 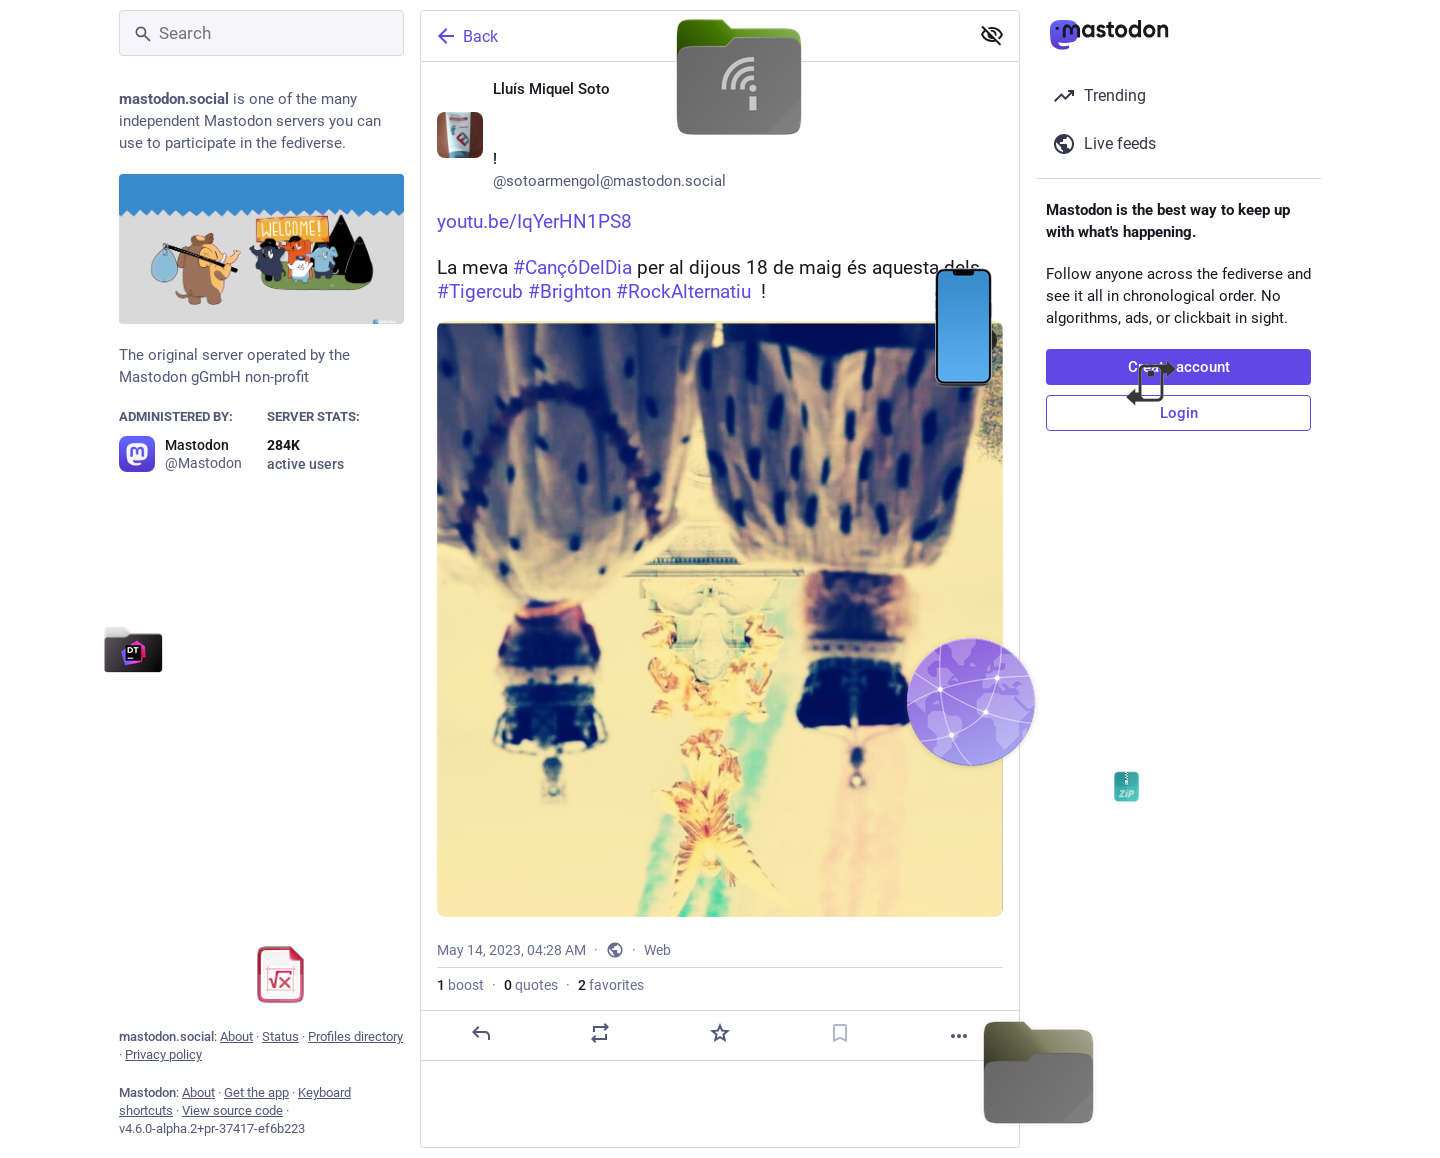 I want to click on iPhone 14 device icon, so click(x=963, y=328).